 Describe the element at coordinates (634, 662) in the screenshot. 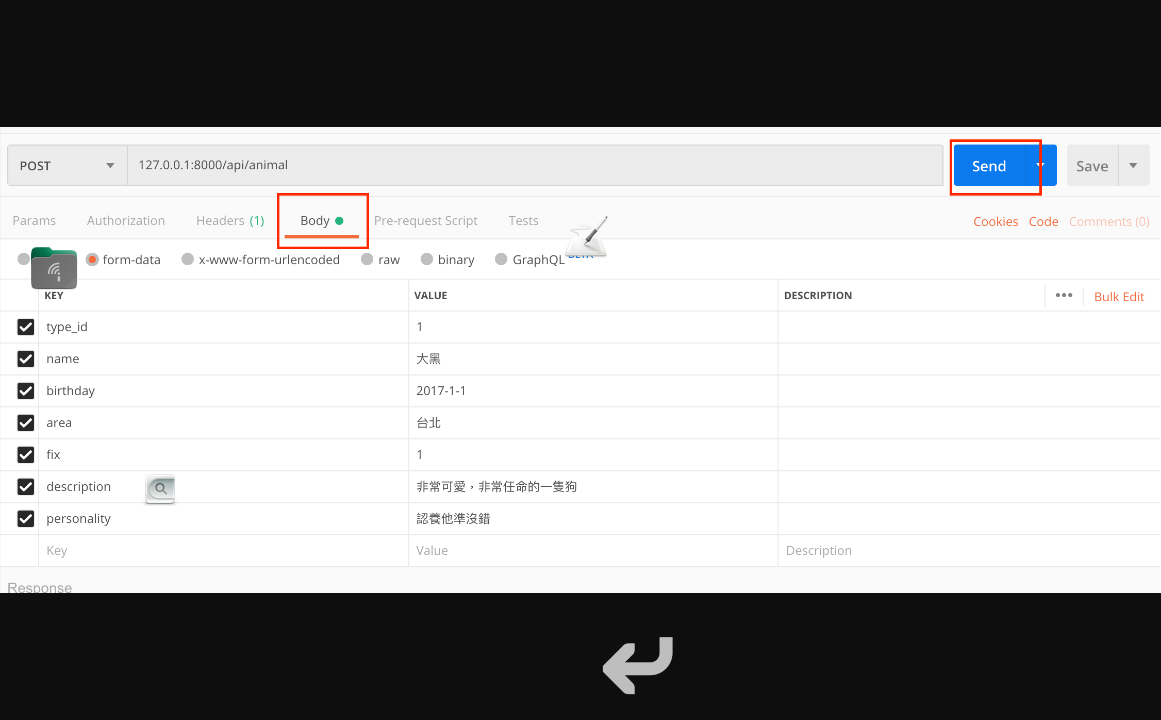

I see `indicates a message has been replied to` at that location.